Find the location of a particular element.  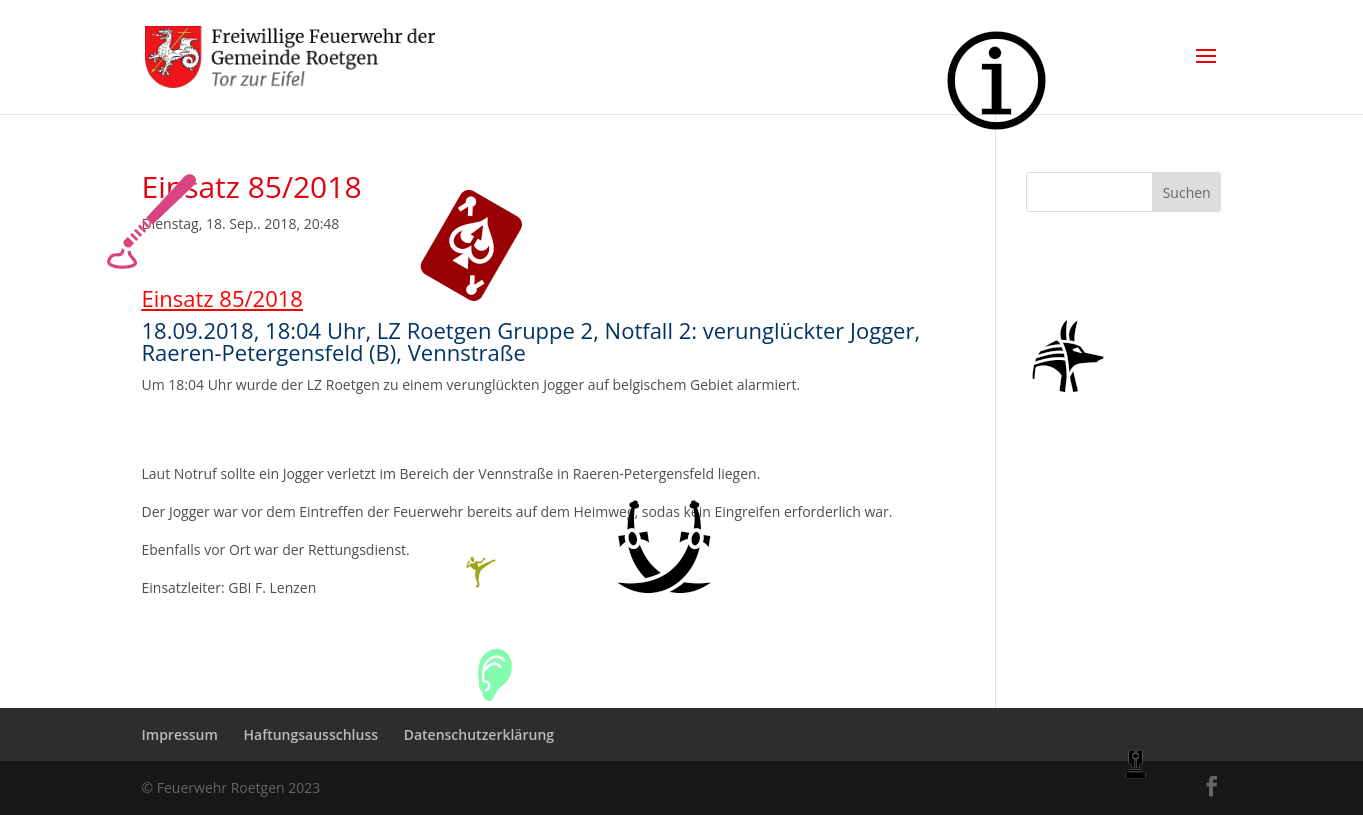

activate whirlwind or spinning attack ability is located at coordinates (664, 547).